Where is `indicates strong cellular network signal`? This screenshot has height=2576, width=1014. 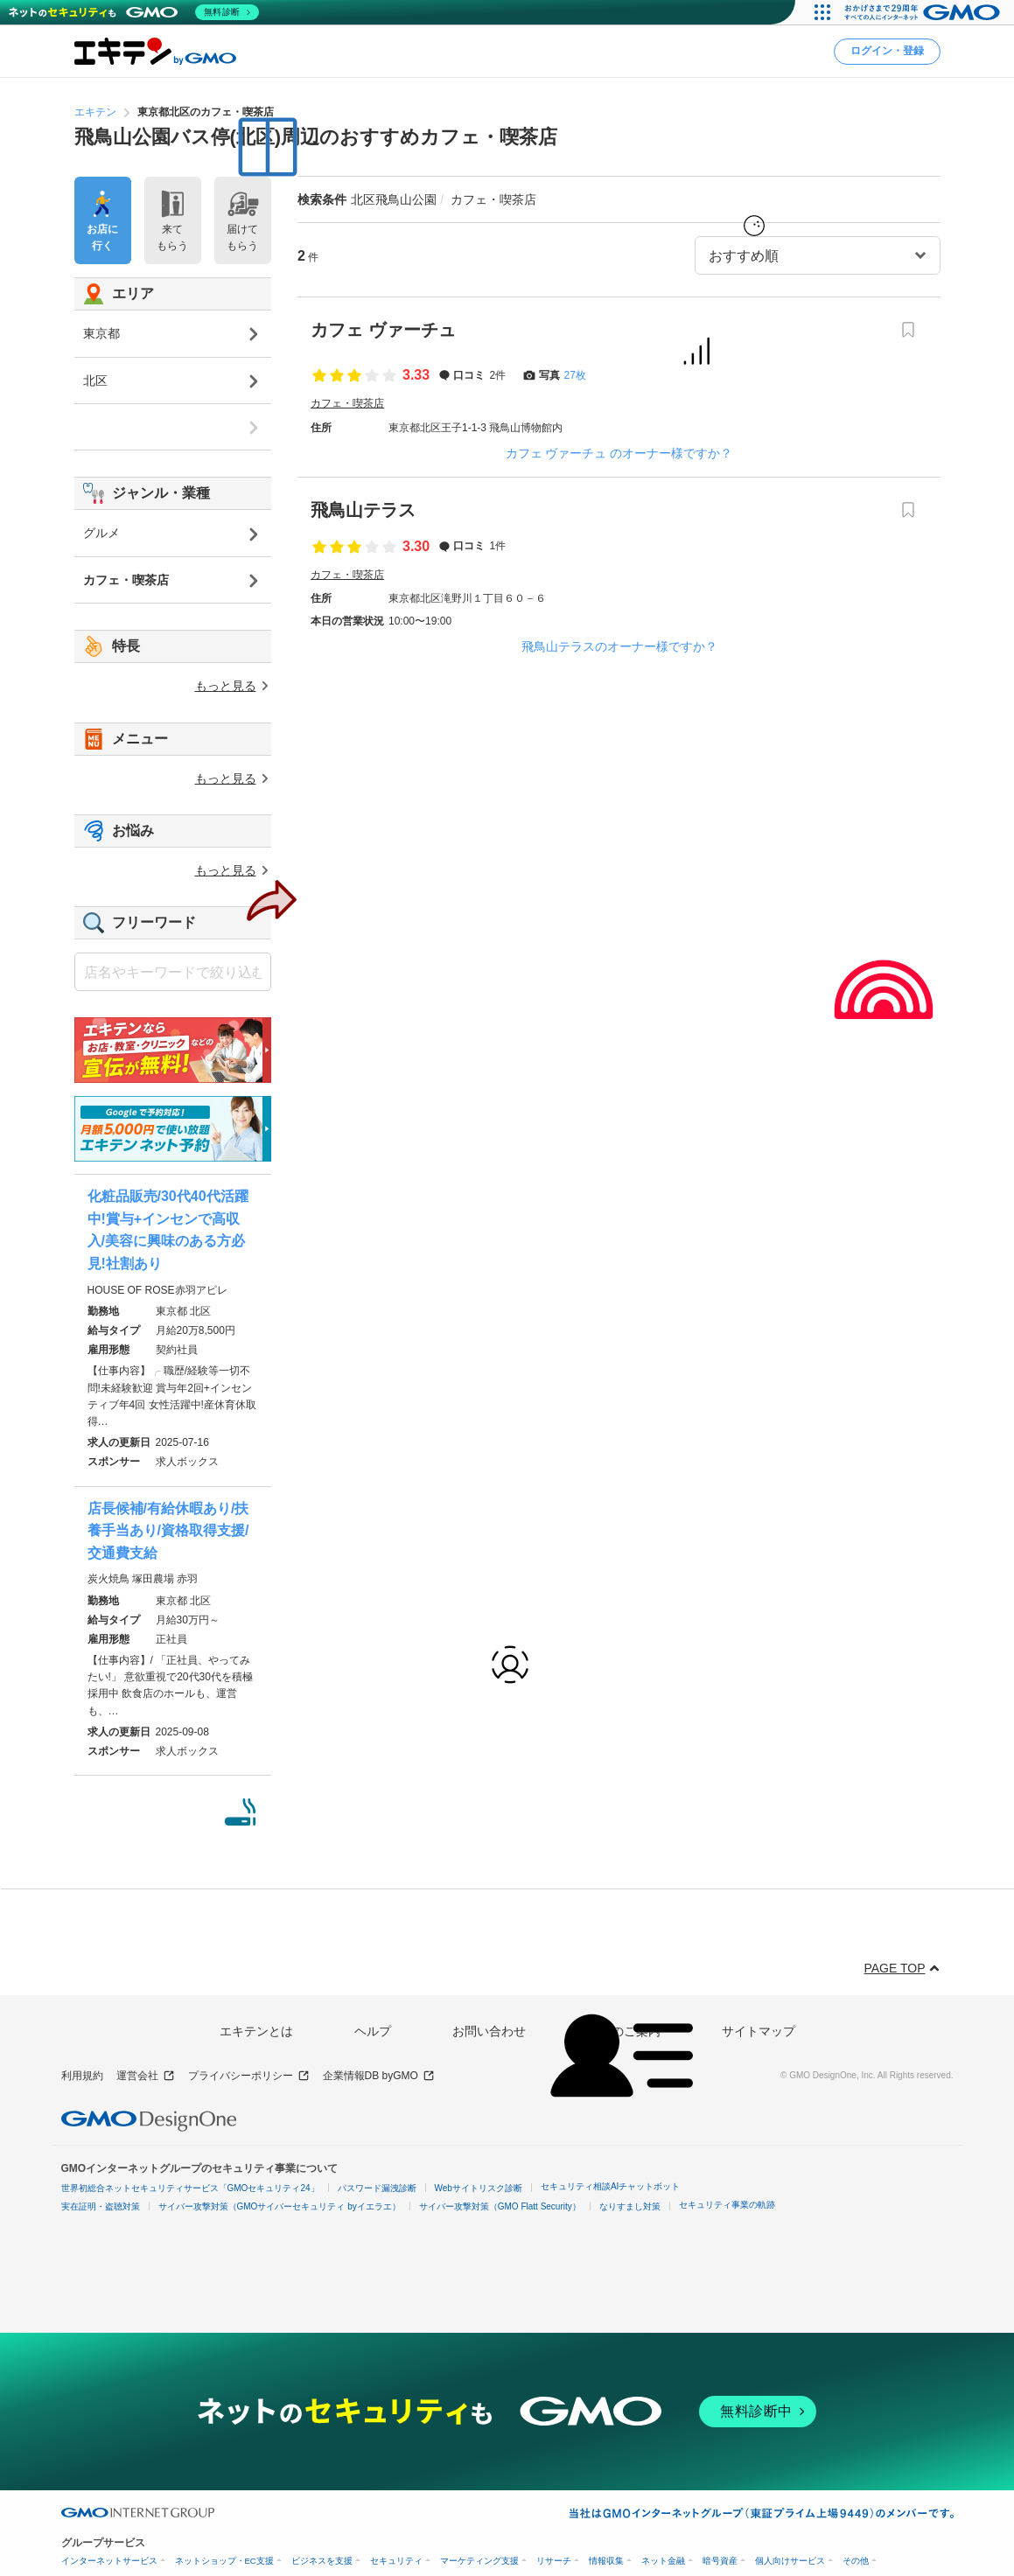
indicates strong cellular network signal is located at coordinates (702, 349).